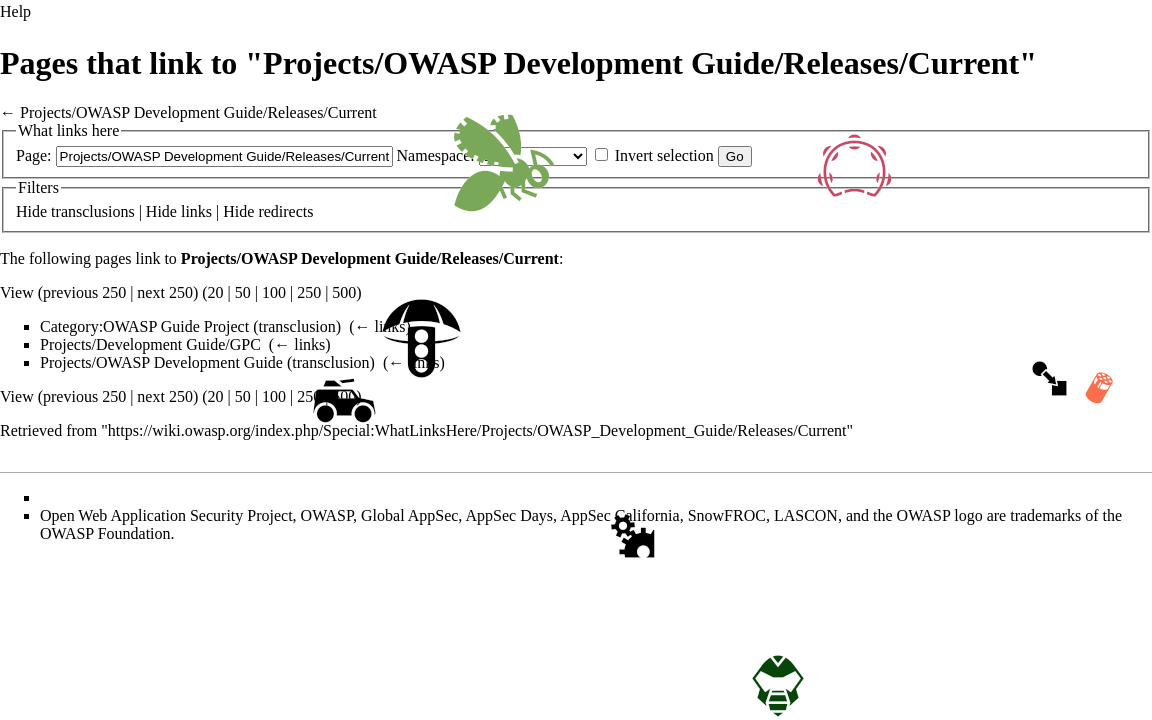 This screenshot has width=1152, height=720. I want to click on access musical instruments or percussion sounds, so click(854, 165).